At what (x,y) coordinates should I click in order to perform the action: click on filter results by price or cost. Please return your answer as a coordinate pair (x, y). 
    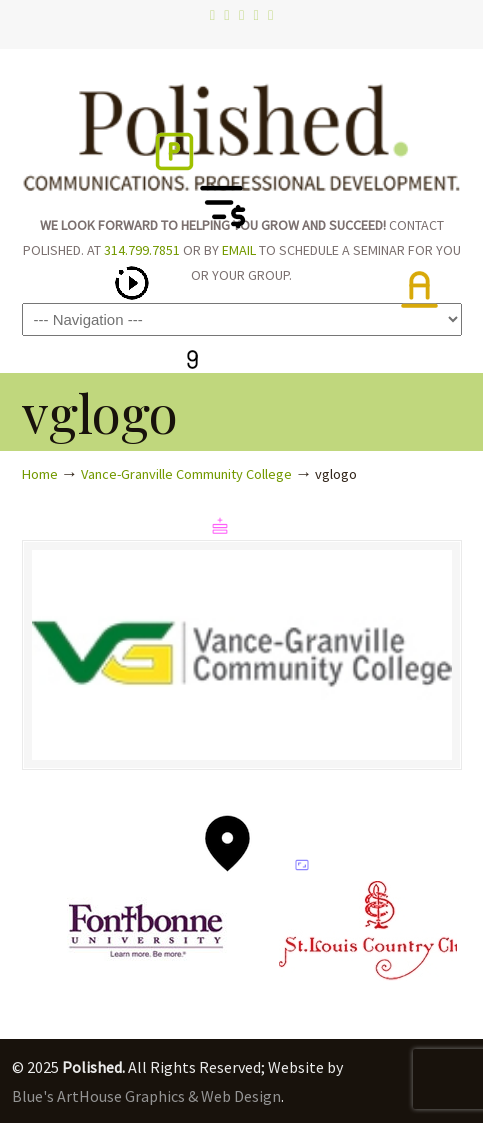
    Looking at the image, I should click on (221, 202).